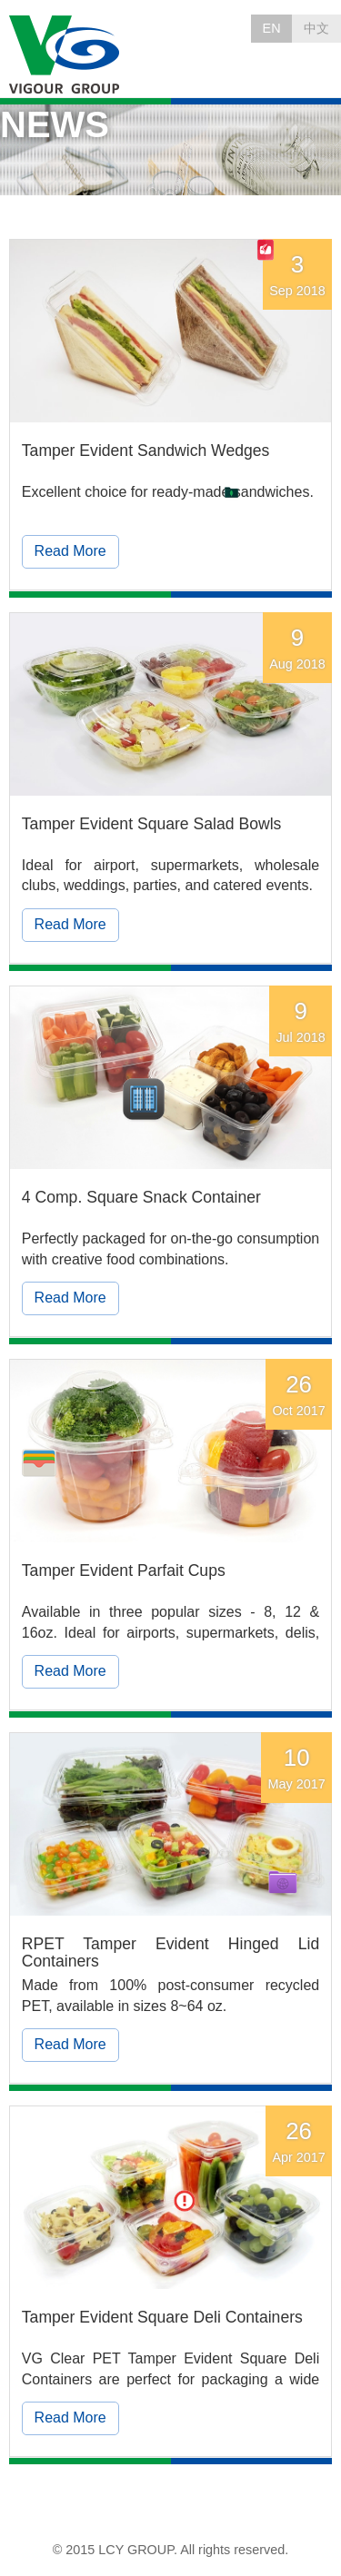  What do you see at coordinates (266, 250) in the screenshot?
I see `an EPS vector file` at bounding box center [266, 250].